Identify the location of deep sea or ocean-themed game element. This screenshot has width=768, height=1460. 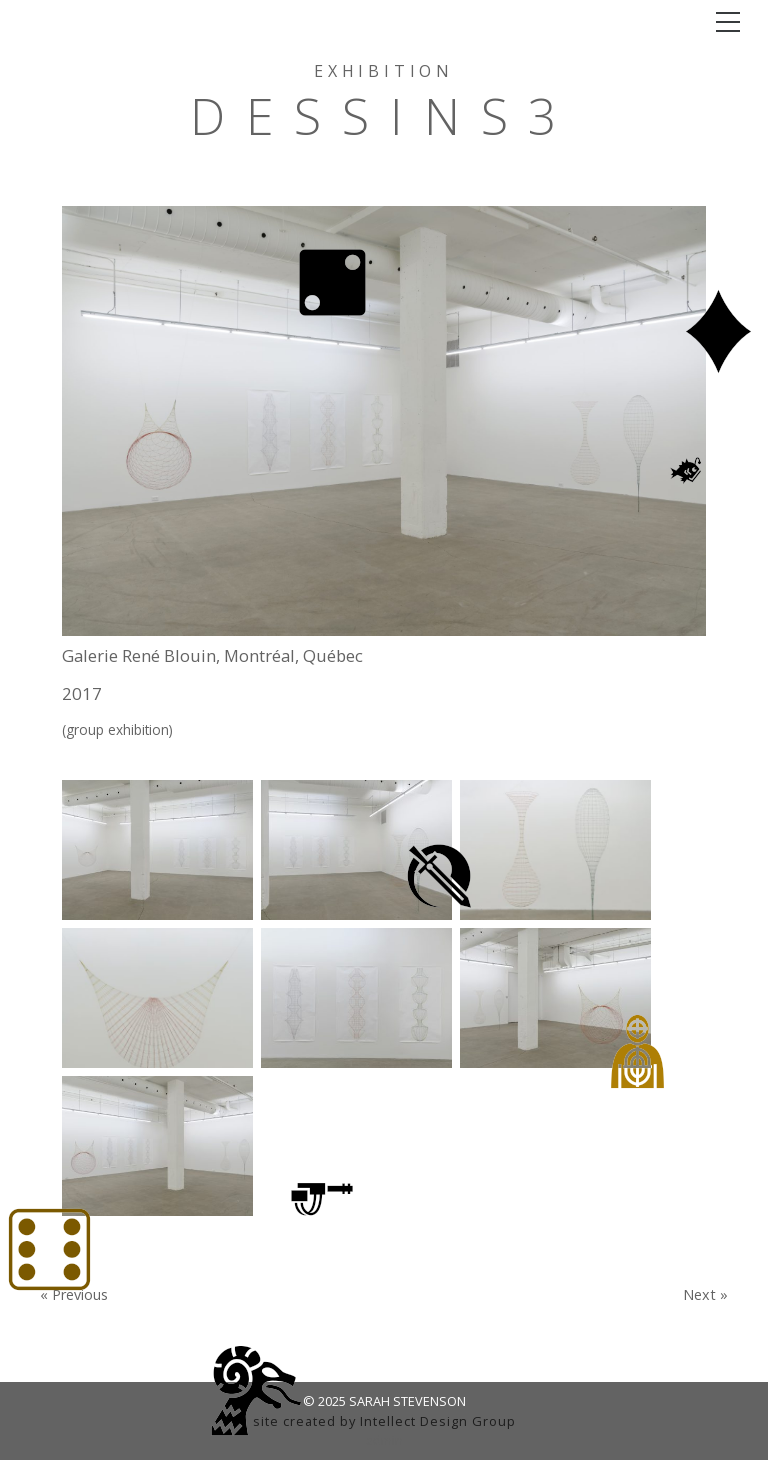
(685, 470).